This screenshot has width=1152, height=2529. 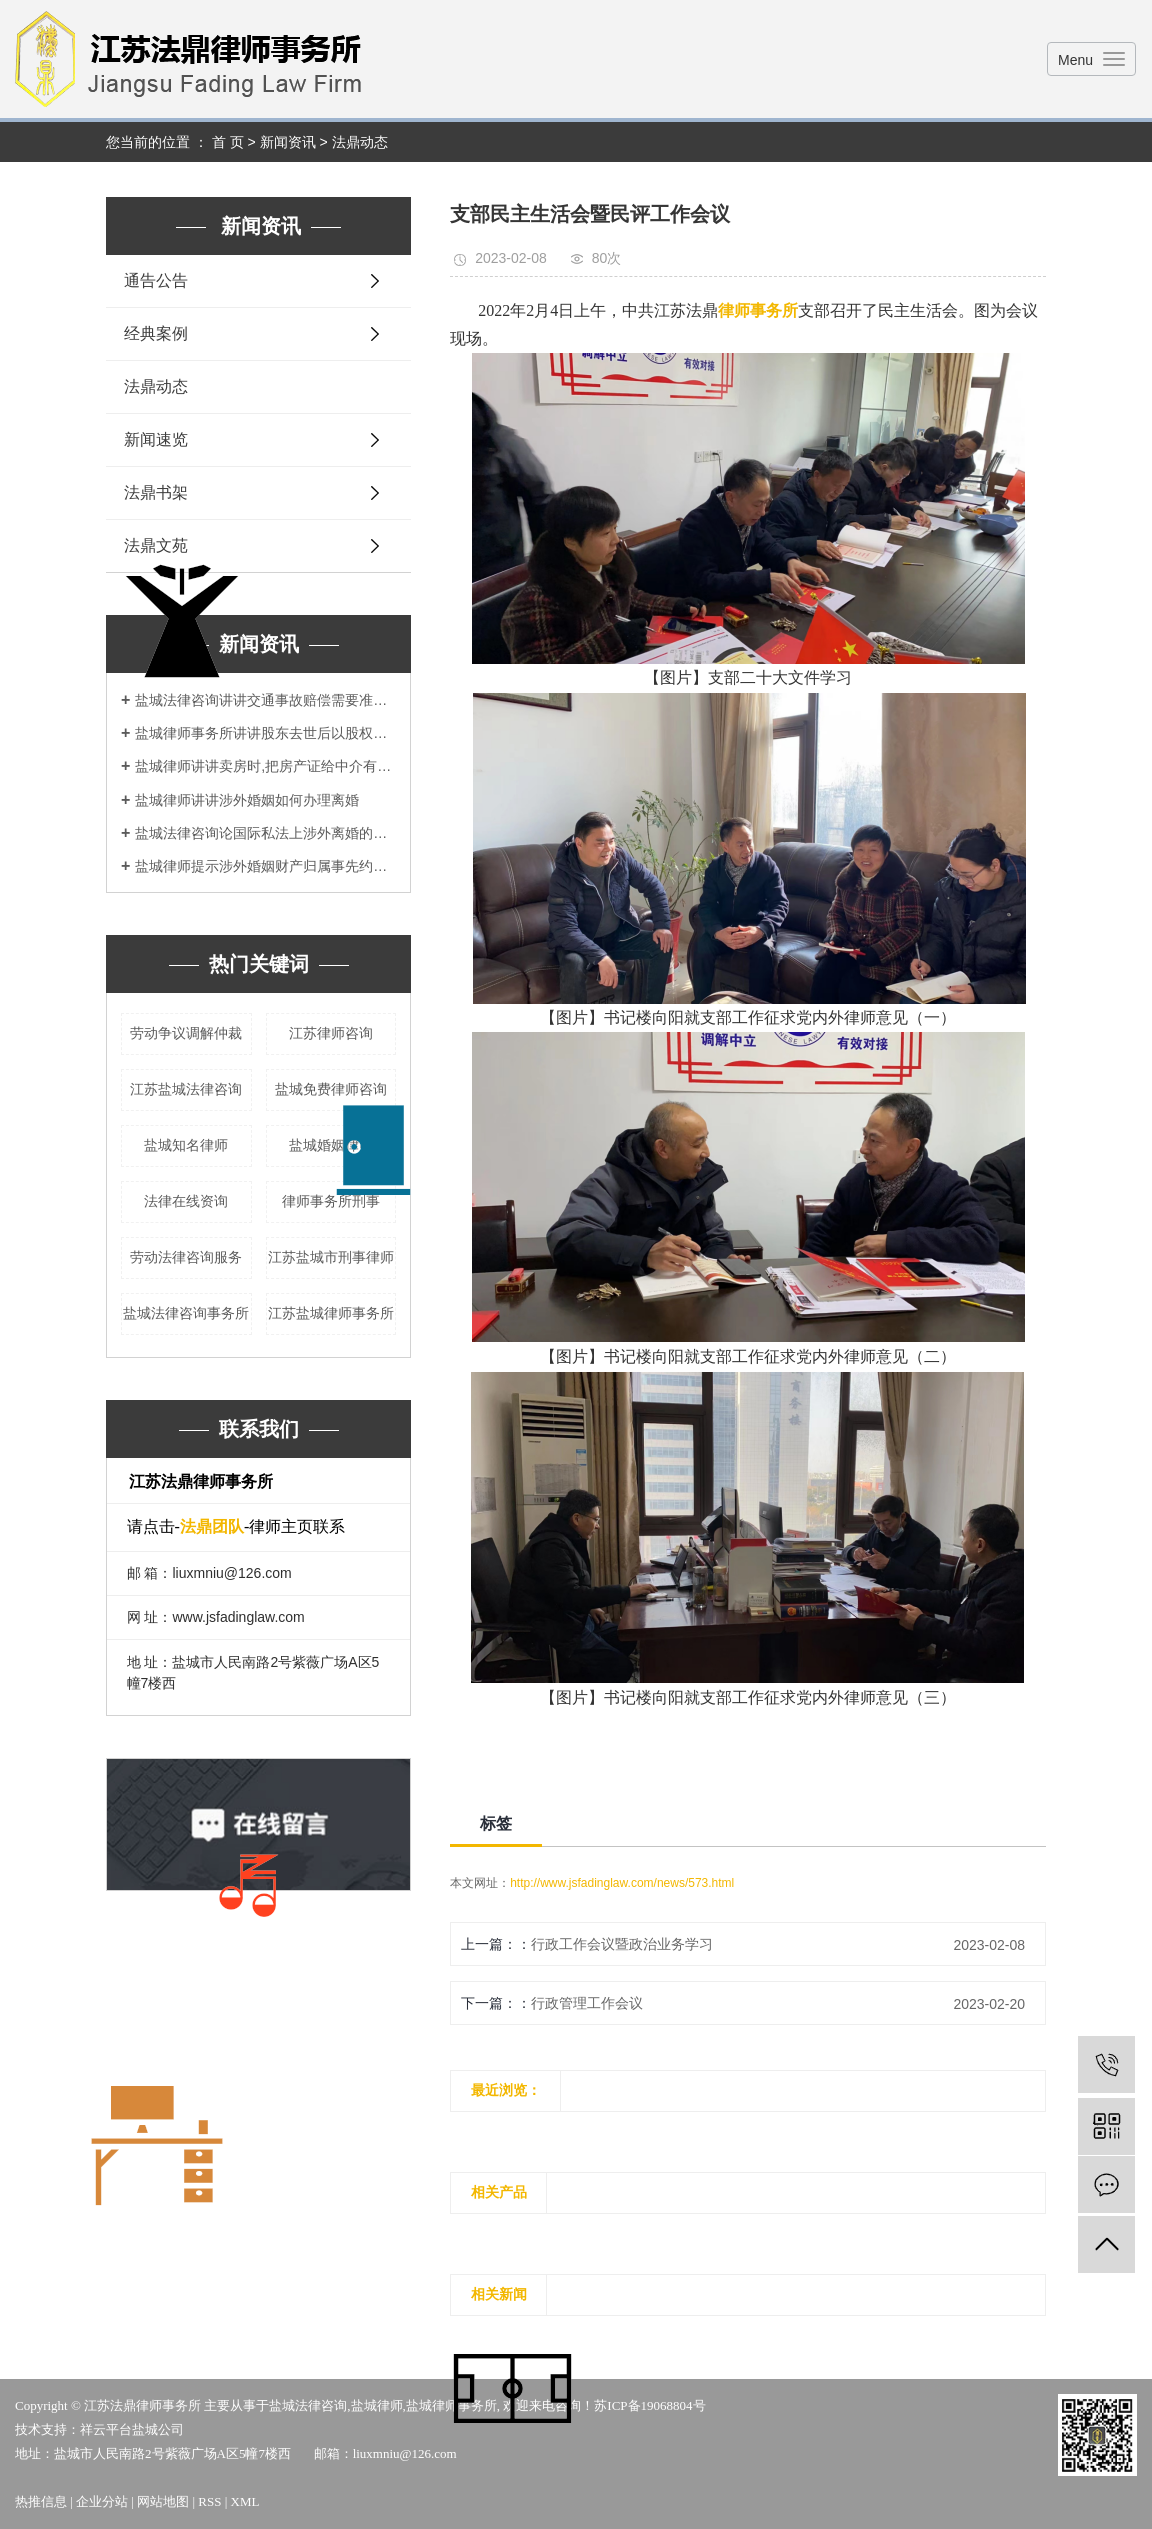 What do you see at coordinates (373, 1148) in the screenshot?
I see `exit the current screen or application` at bounding box center [373, 1148].